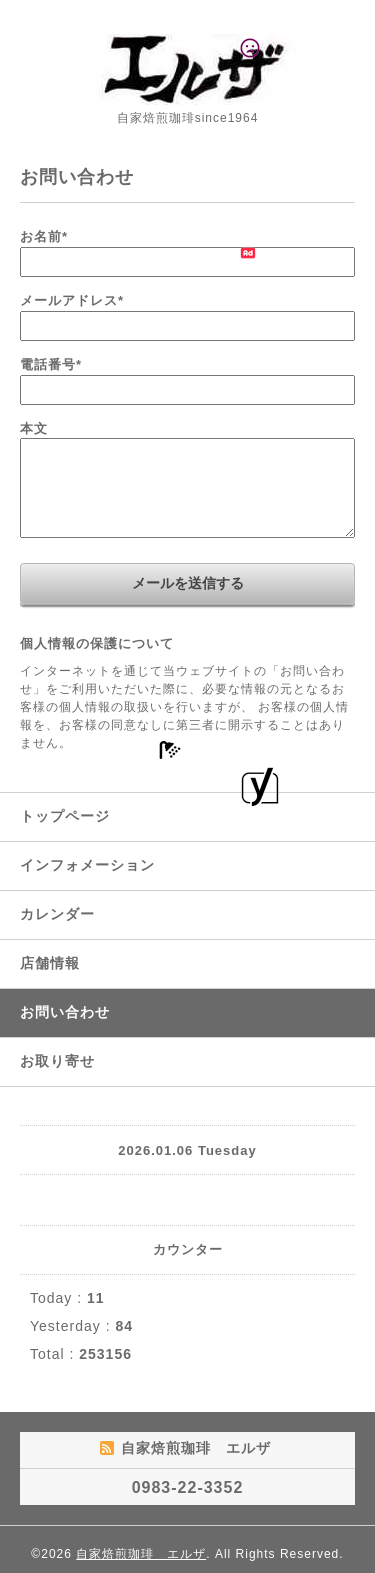 This screenshot has width=375, height=1573. Describe the element at coordinates (260, 787) in the screenshot. I see `yoast SEO plugin logo` at that location.